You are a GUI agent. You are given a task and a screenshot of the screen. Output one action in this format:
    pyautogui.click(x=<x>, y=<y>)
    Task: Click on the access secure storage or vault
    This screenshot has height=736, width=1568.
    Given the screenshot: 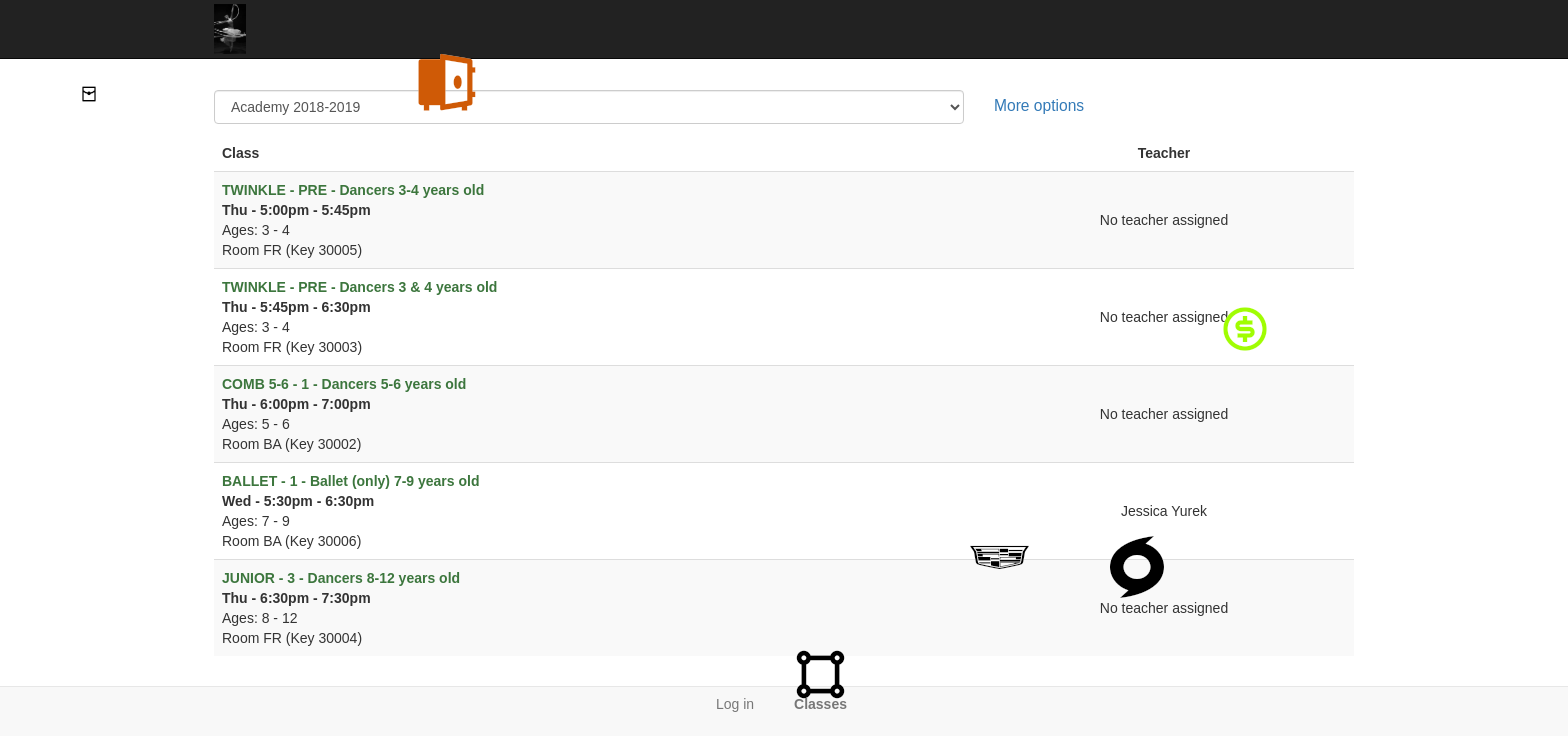 What is the action you would take?
    pyautogui.click(x=445, y=83)
    